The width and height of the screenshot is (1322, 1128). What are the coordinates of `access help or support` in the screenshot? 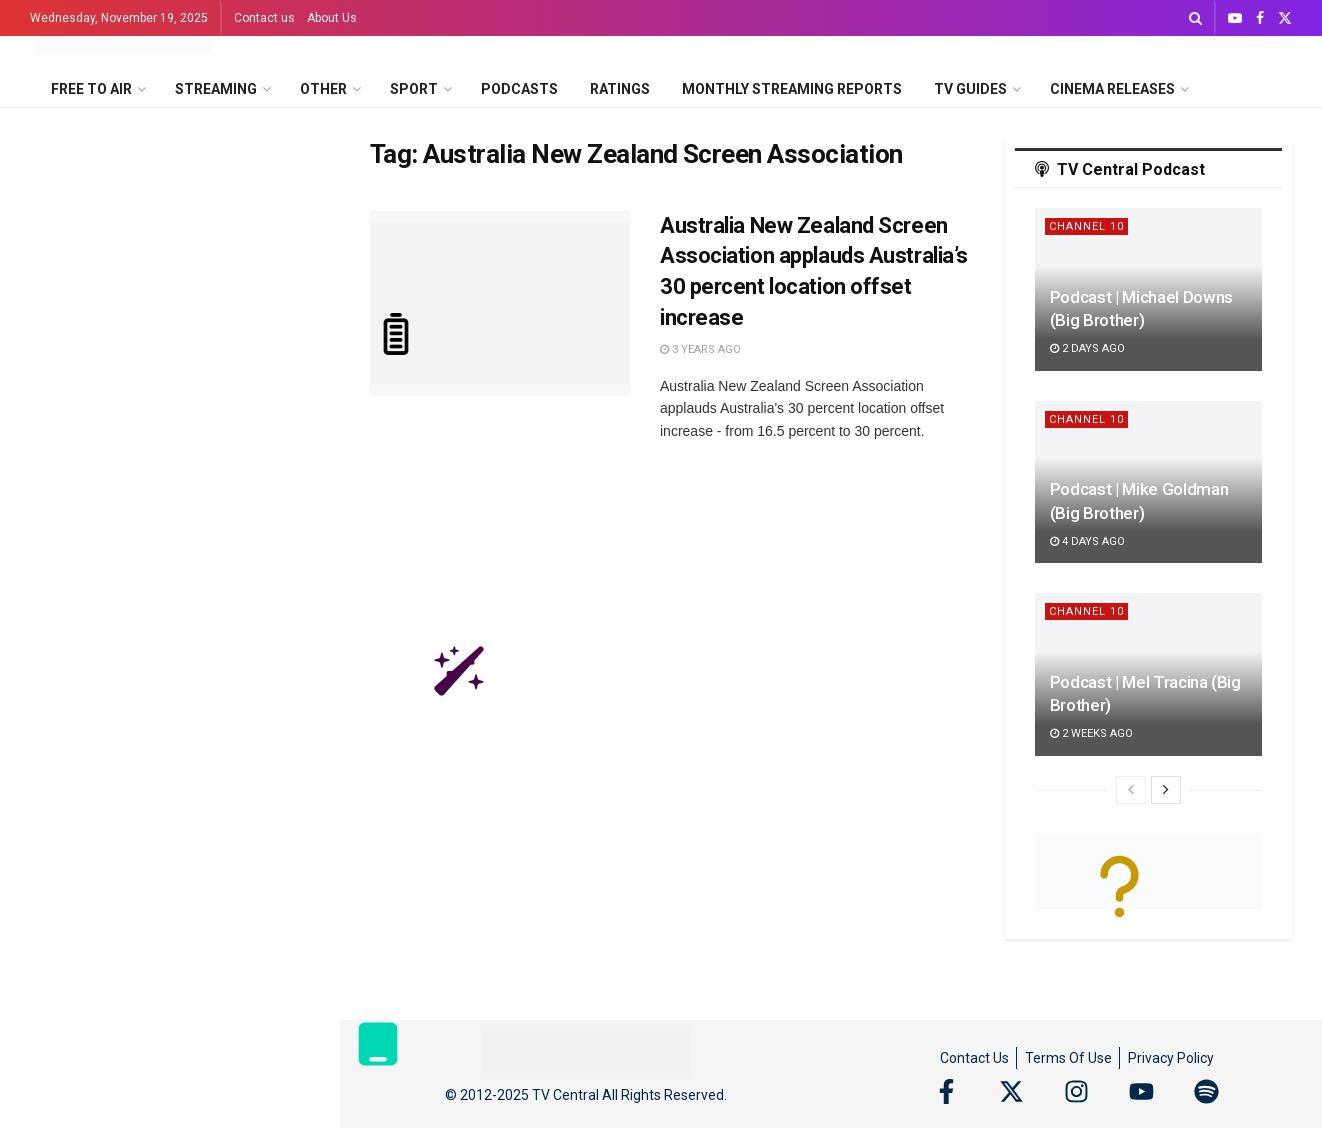 It's located at (1119, 886).